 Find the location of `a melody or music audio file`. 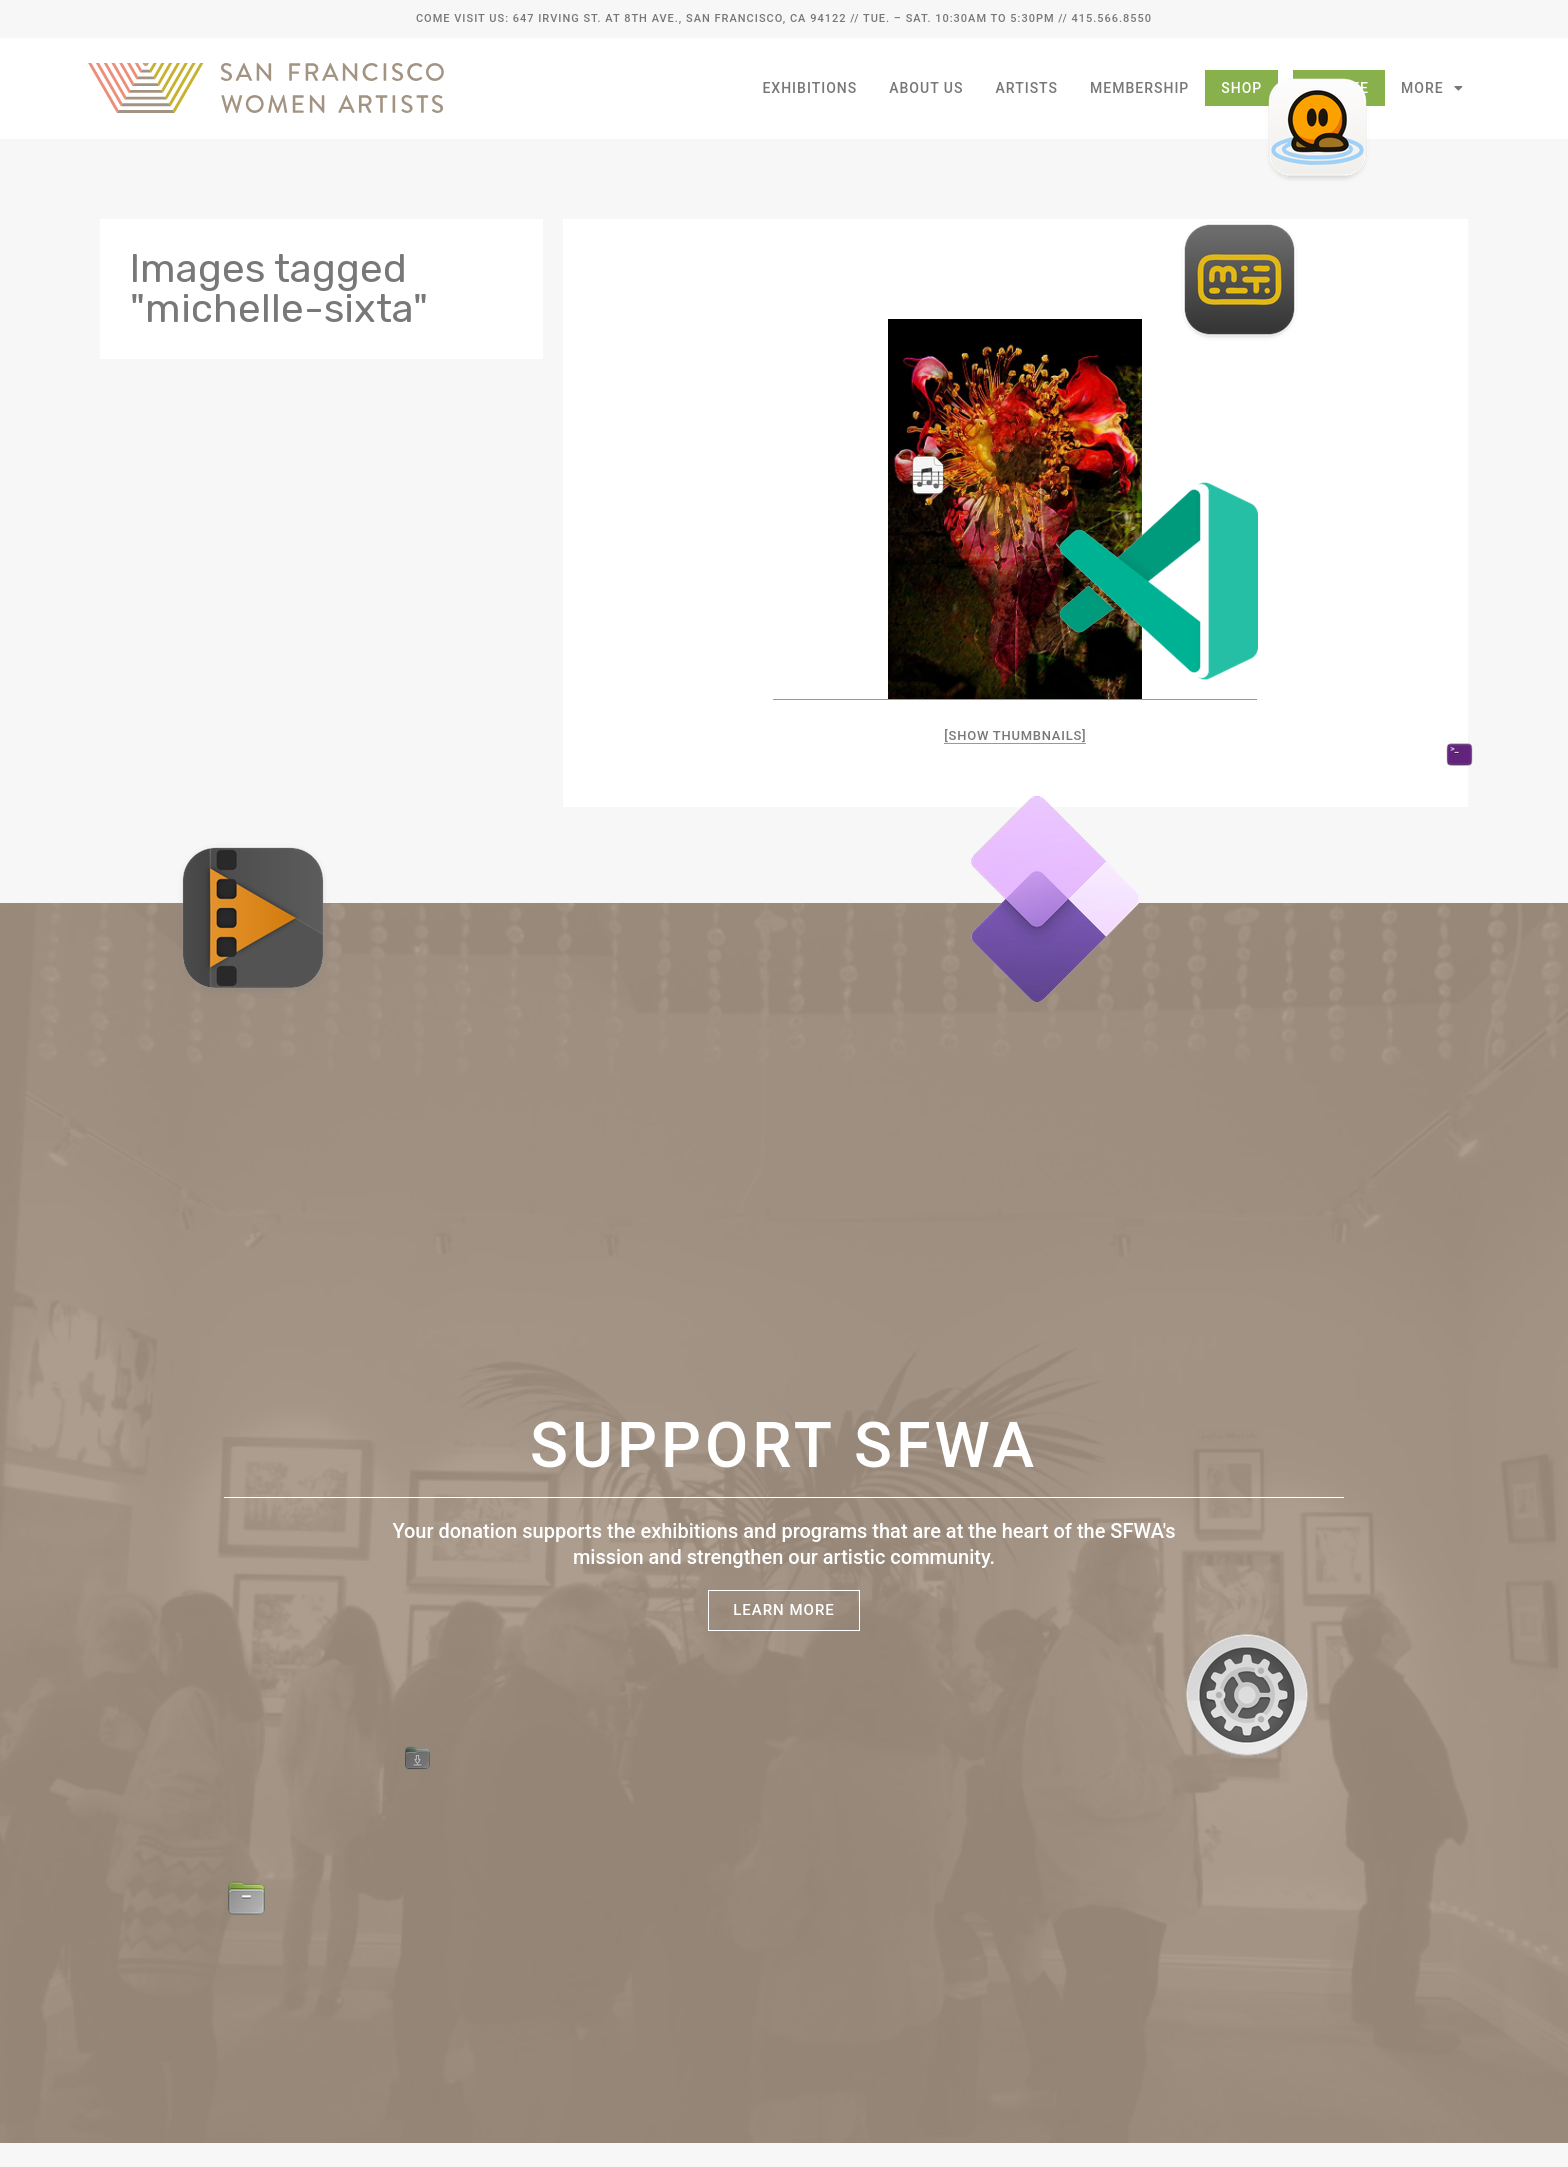

a melody or music audio file is located at coordinates (928, 475).